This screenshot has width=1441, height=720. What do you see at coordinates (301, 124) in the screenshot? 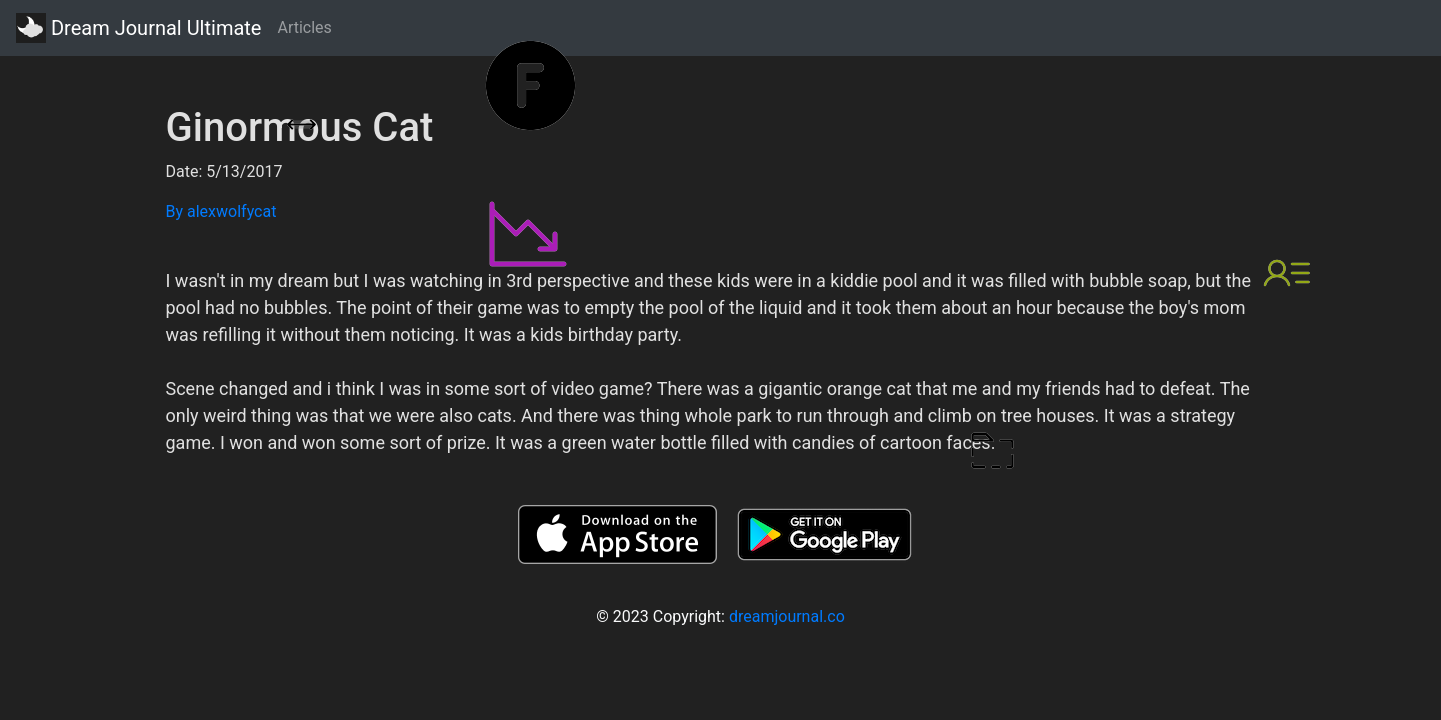
I see `resize element horizontally` at bounding box center [301, 124].